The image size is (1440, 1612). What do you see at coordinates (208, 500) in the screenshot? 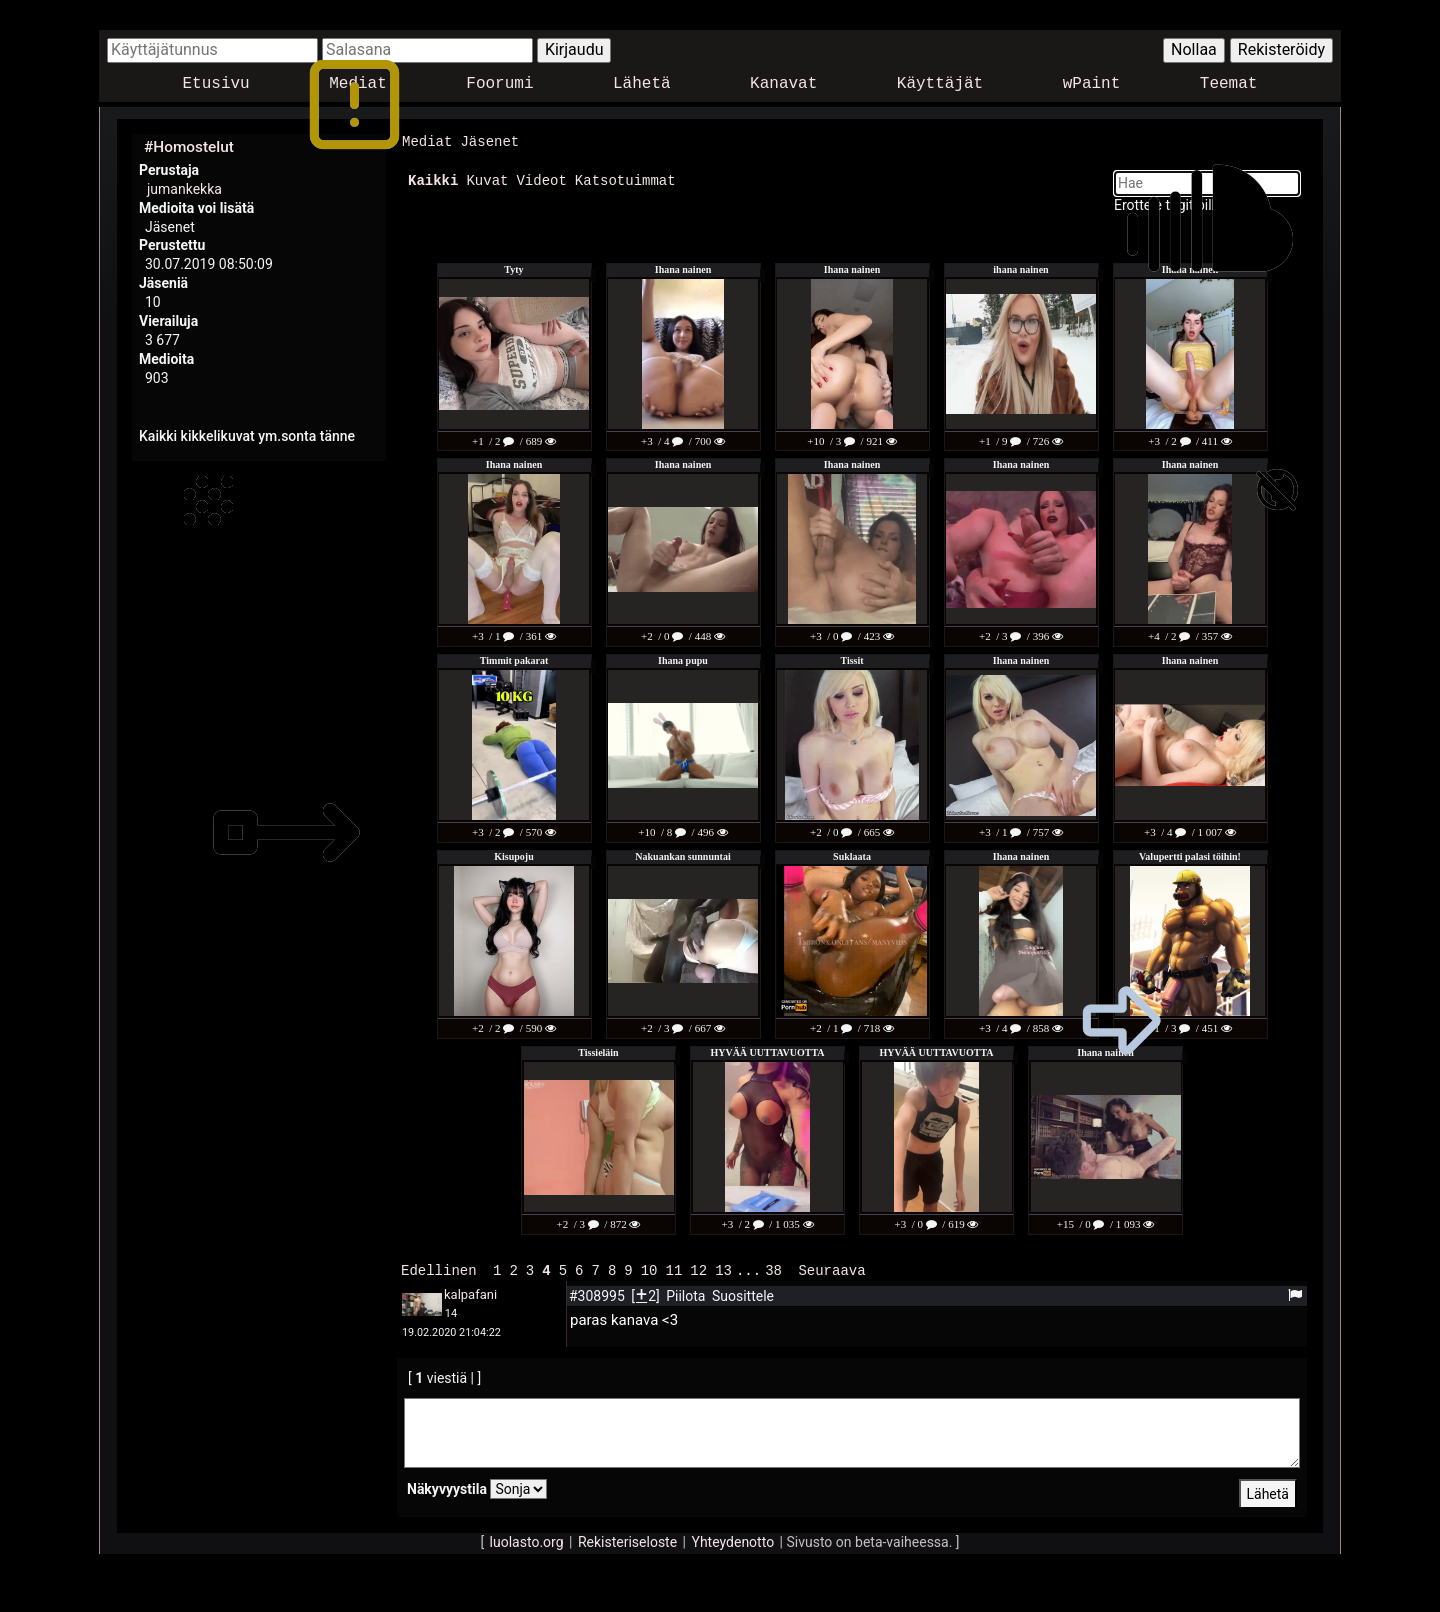
I see `apply a film grain or noise effect` at bounding box center [208, 500].